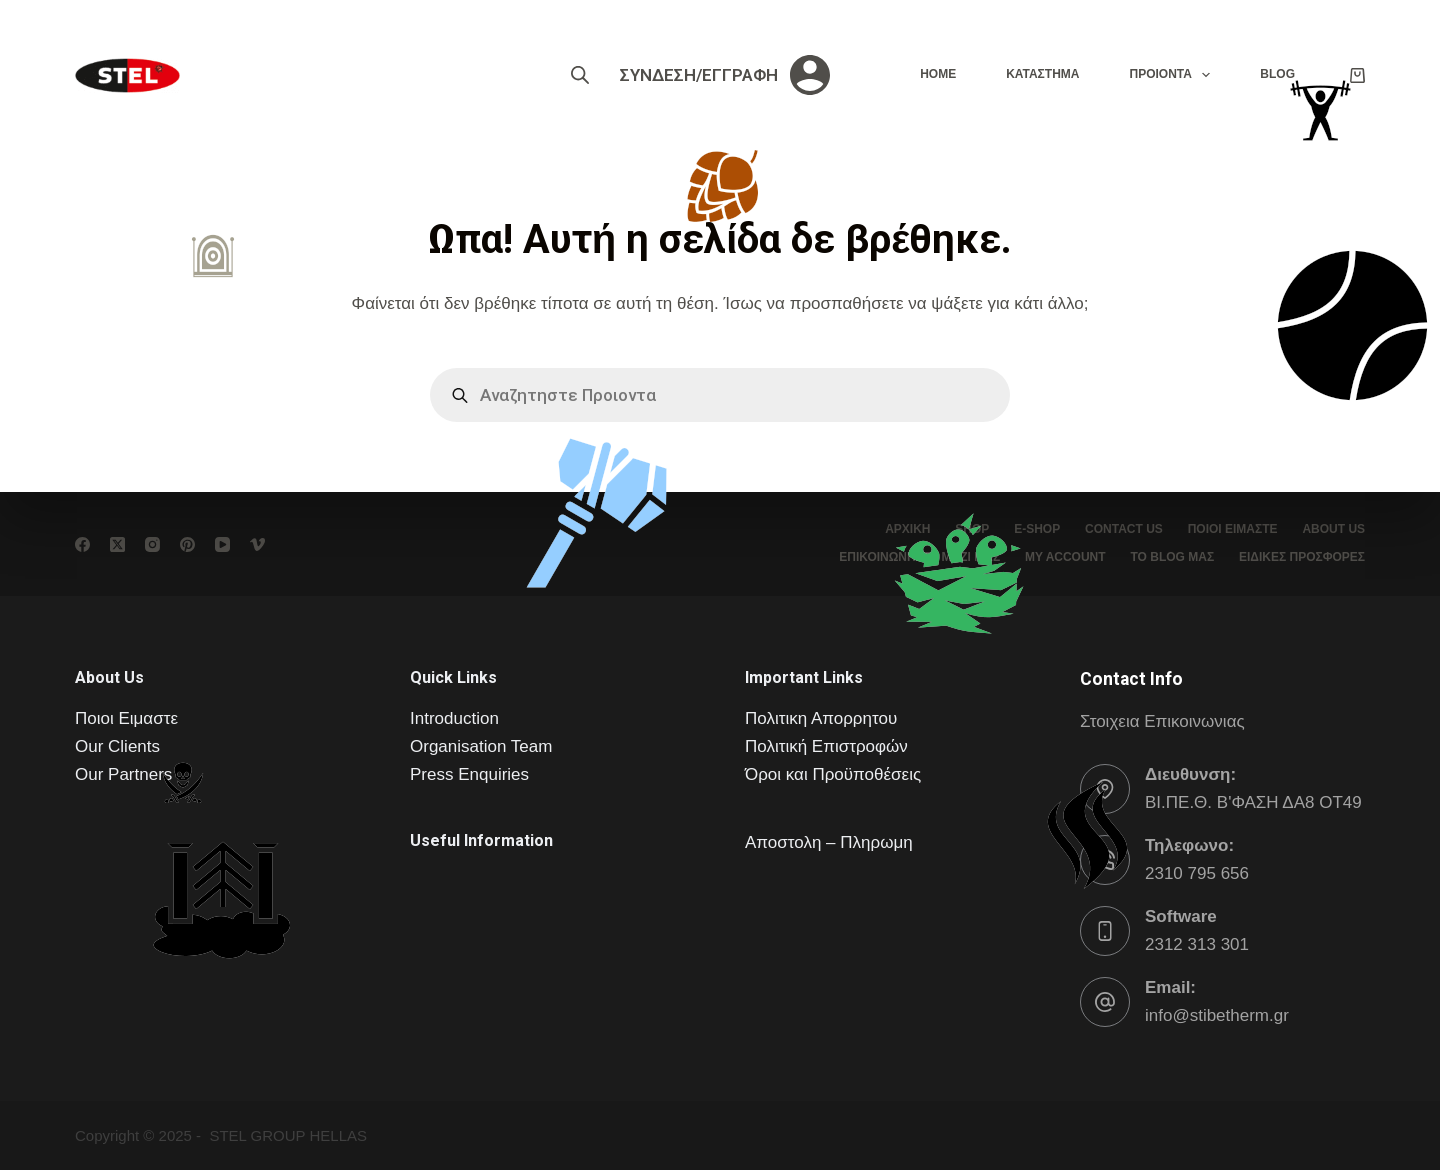 This screenshot has height=1170, width=1440. I want to click on view your nest or home feed, so click(957, 571).